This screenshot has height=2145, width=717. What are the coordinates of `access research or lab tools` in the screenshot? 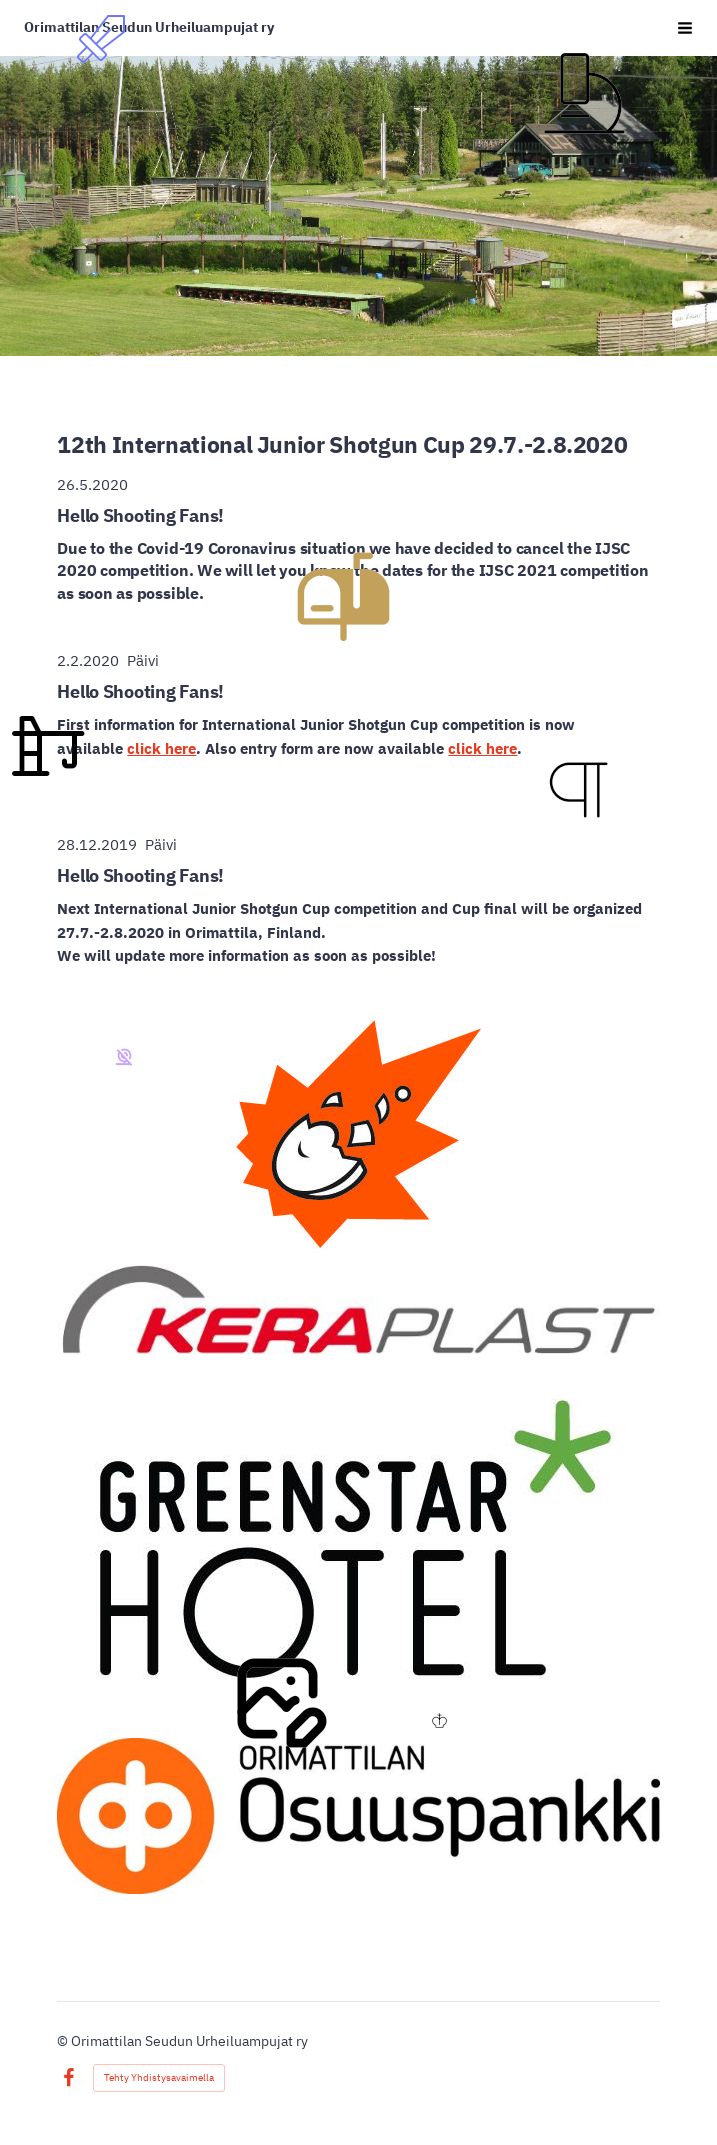 It's located at (584, 96).